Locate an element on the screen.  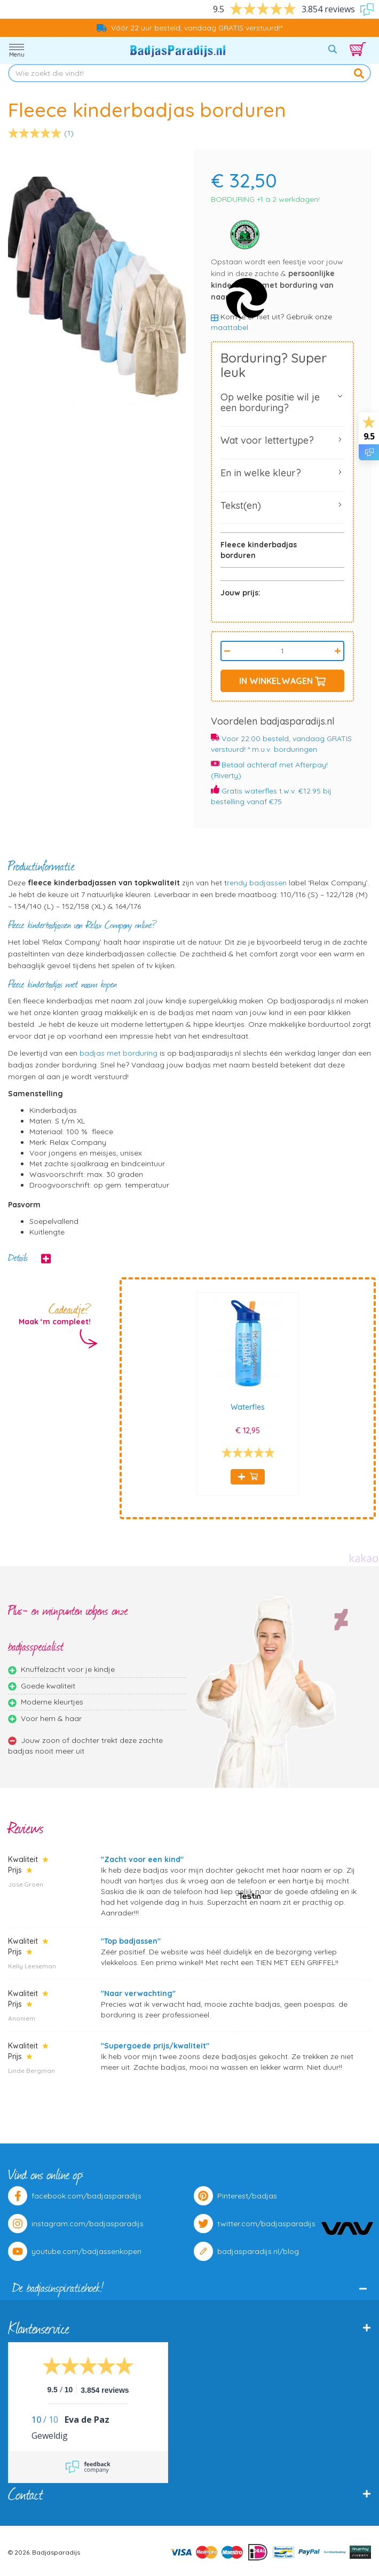
open DeviantArt app or website is located at coordinates (341, 1620).